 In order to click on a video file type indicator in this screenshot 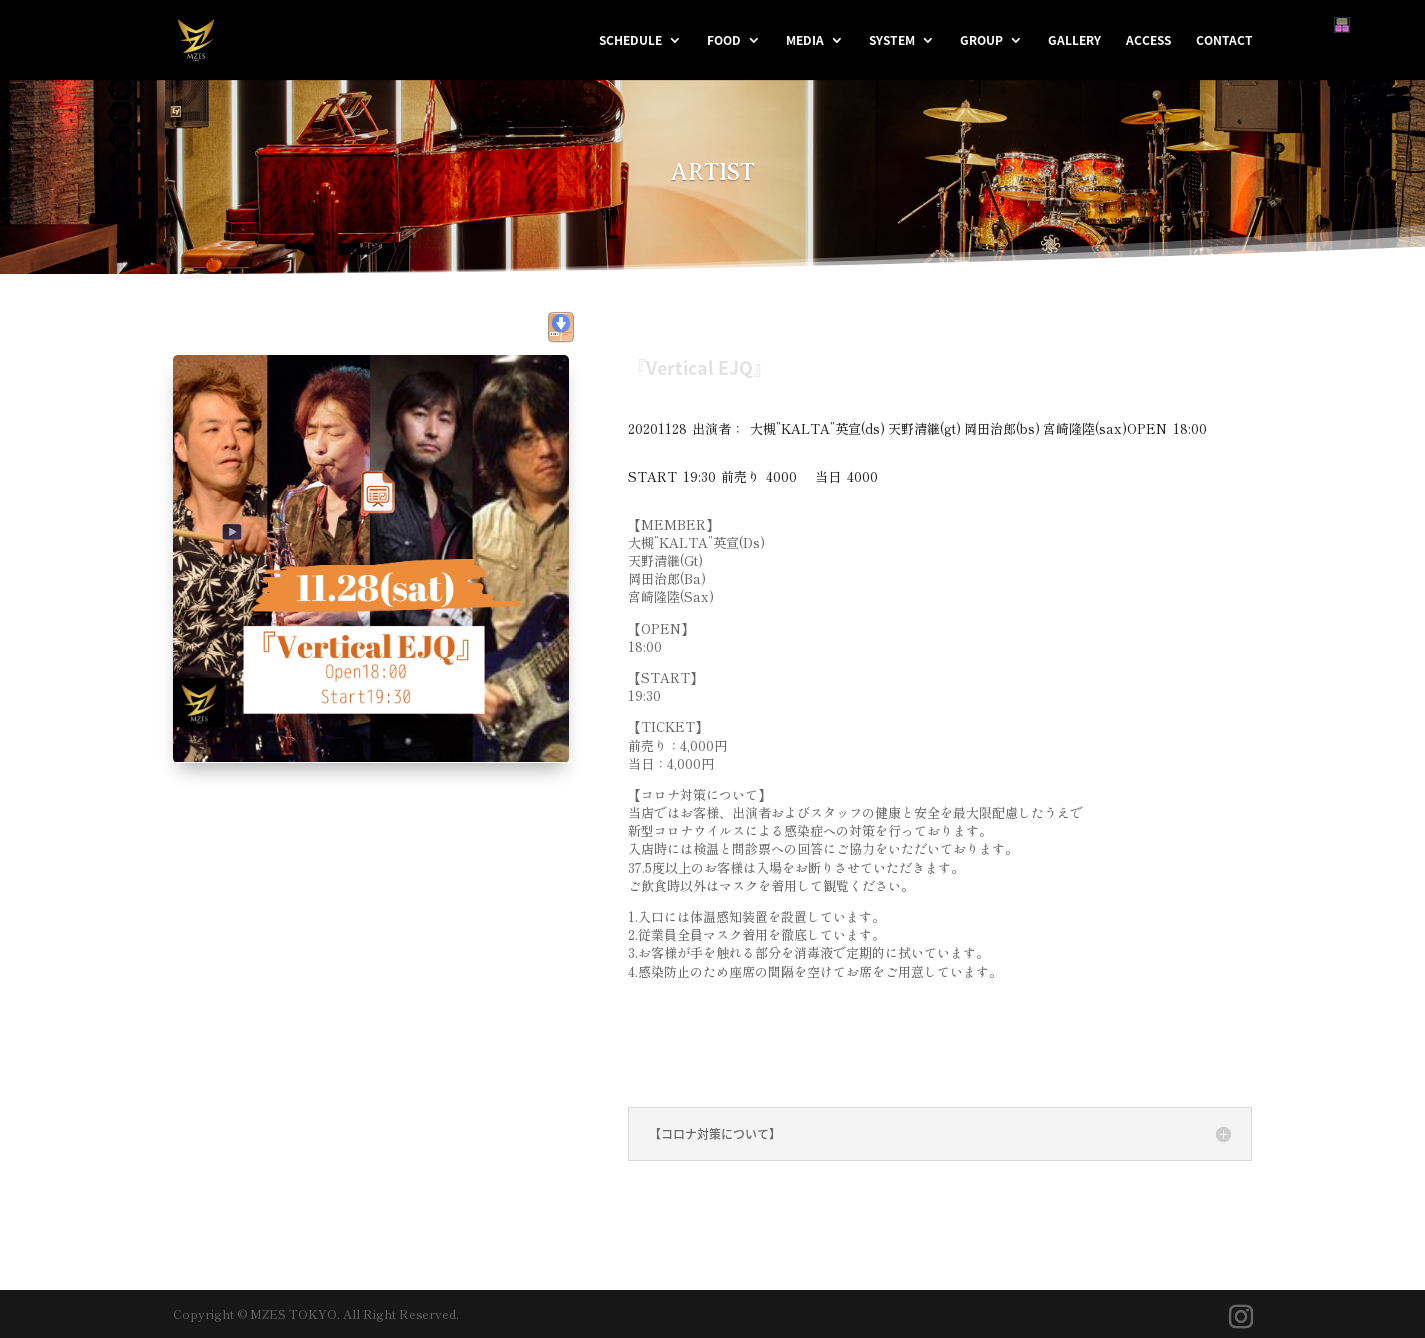, I will do `click(232, 531)`.